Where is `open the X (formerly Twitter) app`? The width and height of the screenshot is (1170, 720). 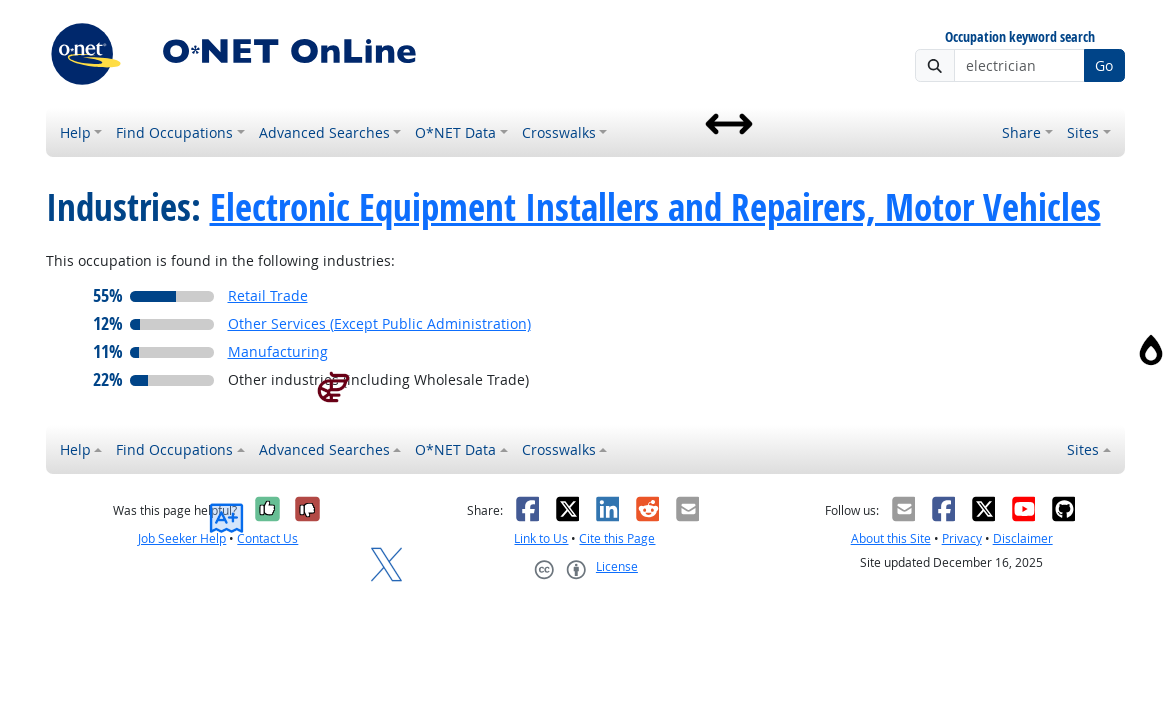 open the X (formerly Twitter) app is located at coordinates (386, 564).